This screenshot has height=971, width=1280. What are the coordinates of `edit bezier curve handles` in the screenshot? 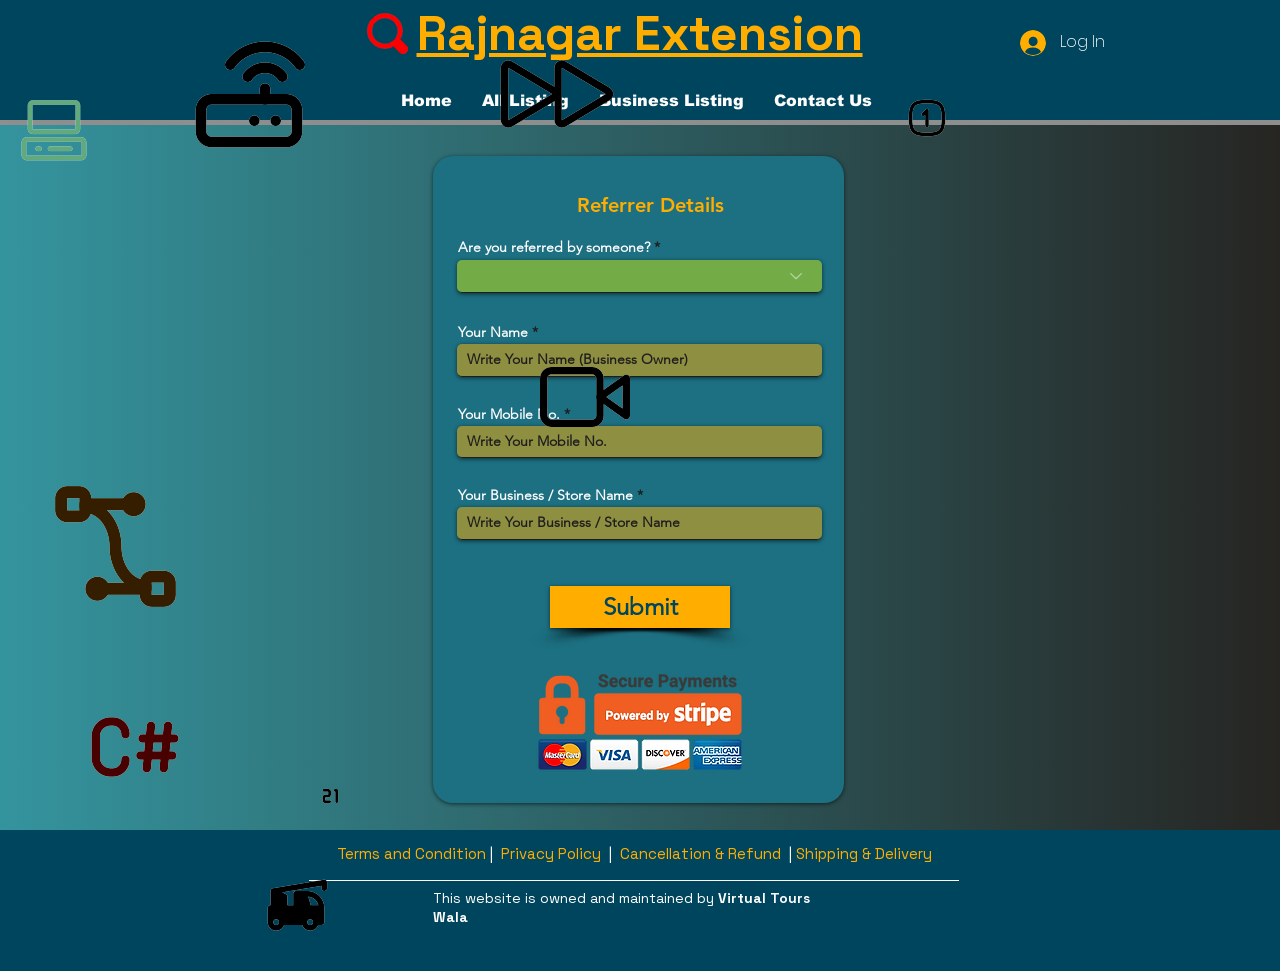 It's located at (115, 546).